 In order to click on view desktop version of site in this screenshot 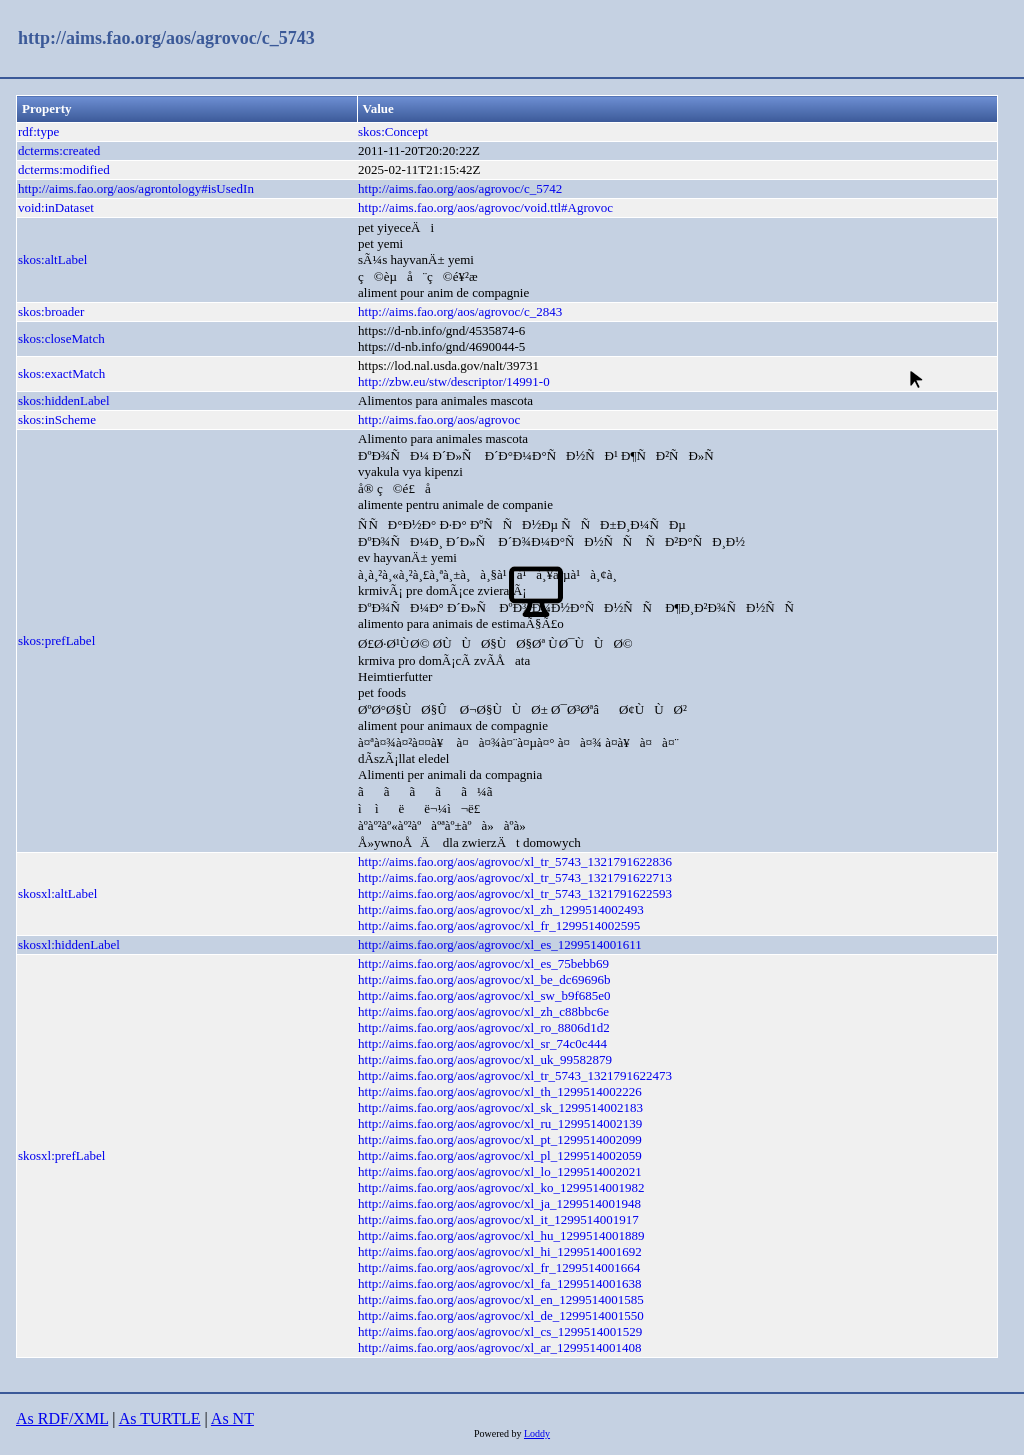, I will do `click(536, 590)`.